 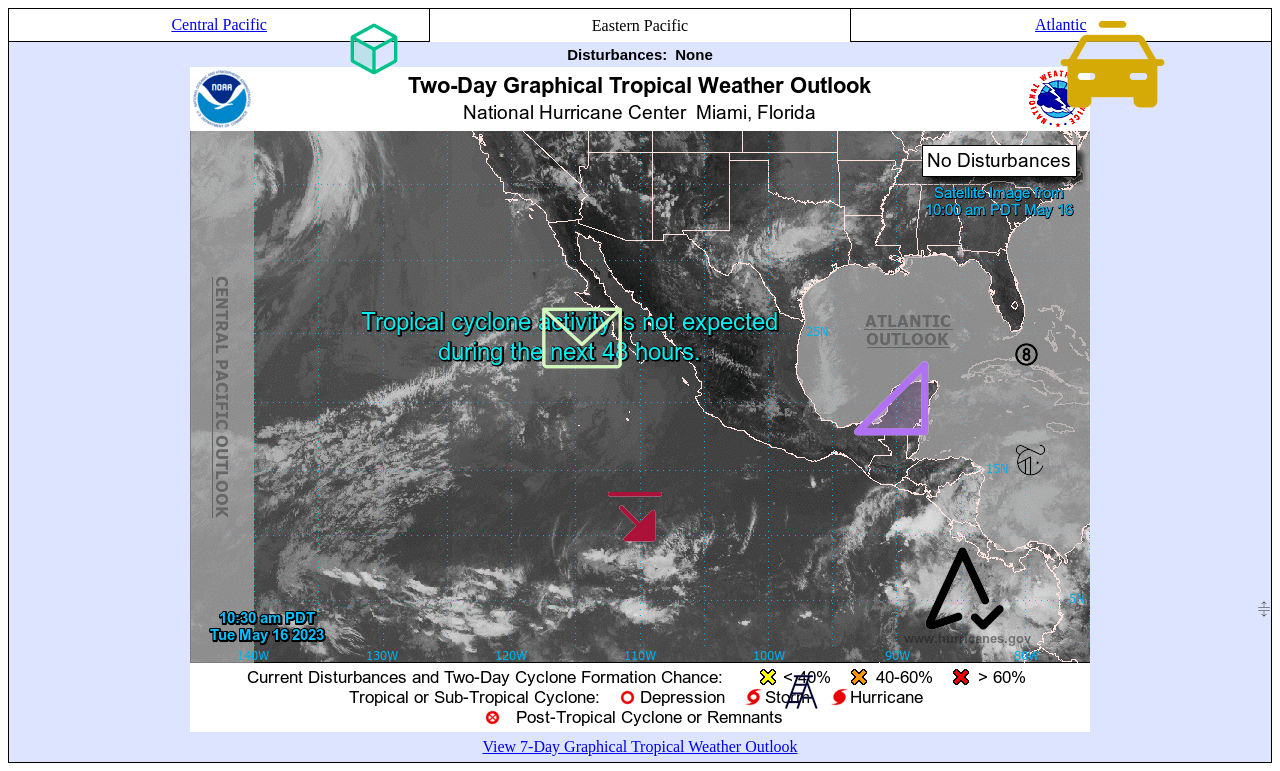 I want to click on adjust notch or display cutout settings, so click(x=896, y=403).